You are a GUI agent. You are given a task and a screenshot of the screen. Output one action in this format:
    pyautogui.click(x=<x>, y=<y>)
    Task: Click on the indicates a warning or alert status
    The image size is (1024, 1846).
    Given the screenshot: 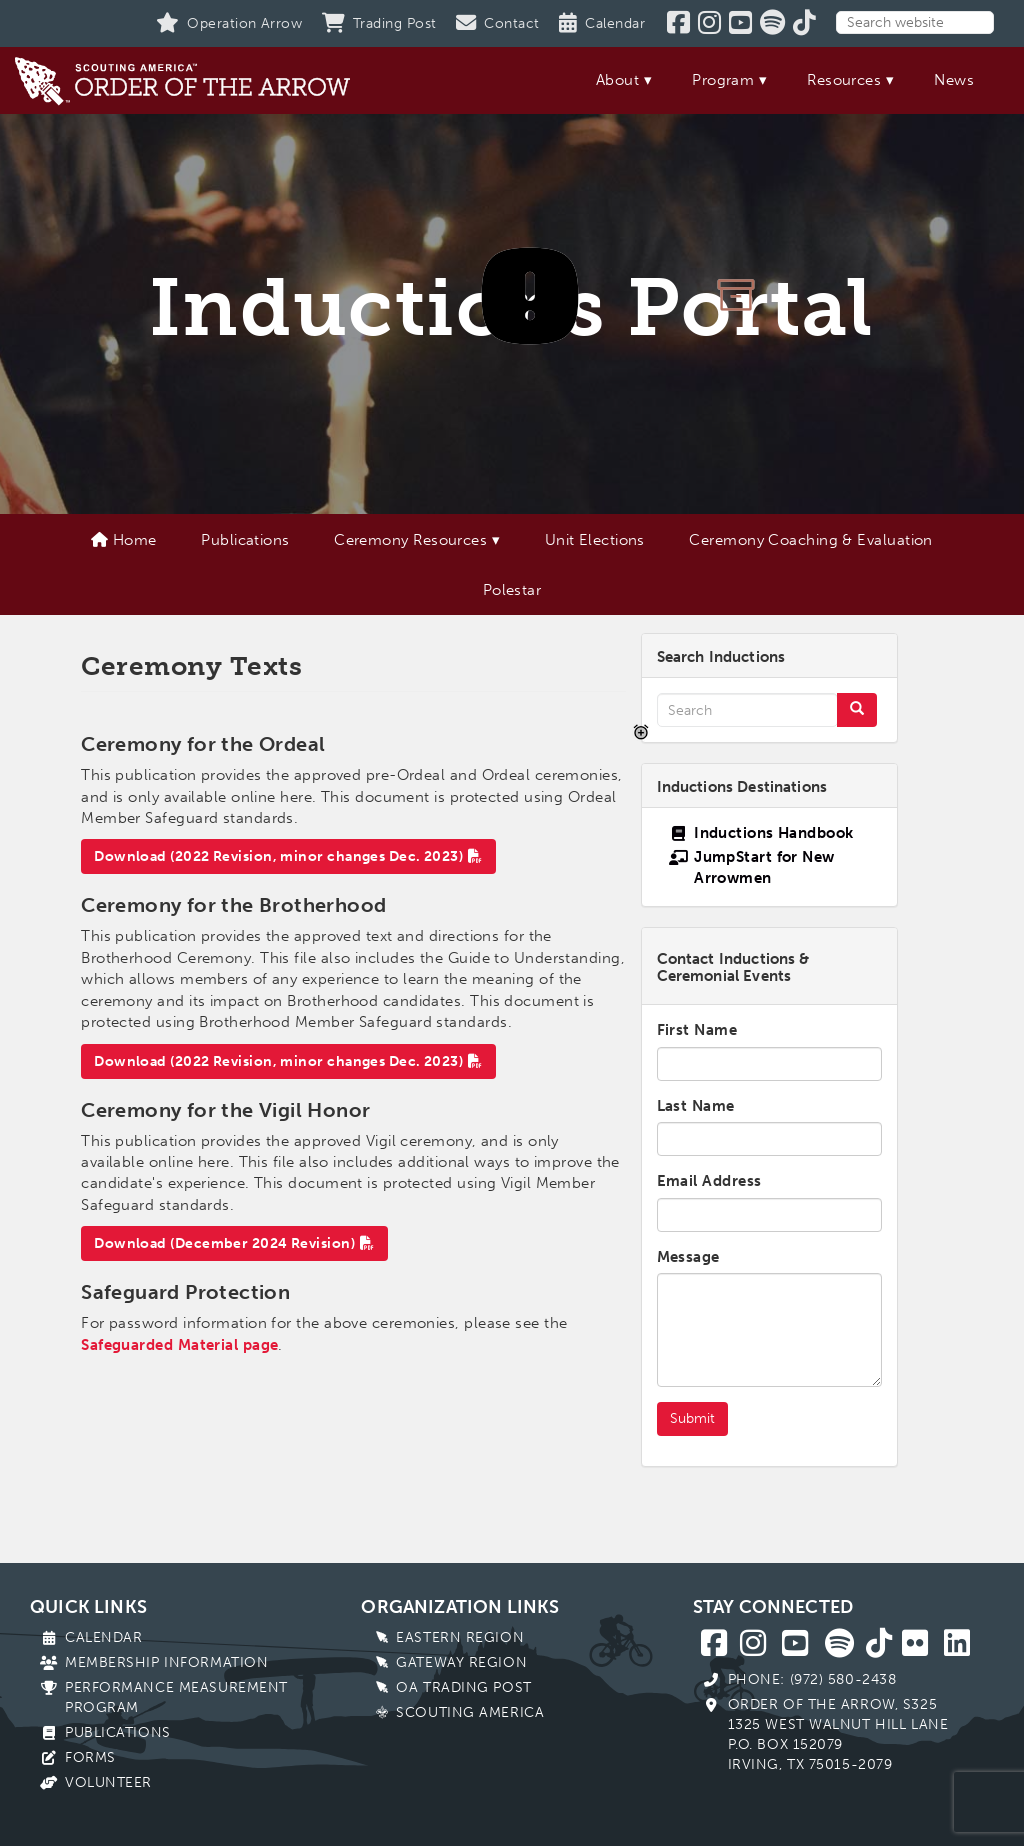 What is the action you would take?
    pyautogui.click(x=530, y=296)
    